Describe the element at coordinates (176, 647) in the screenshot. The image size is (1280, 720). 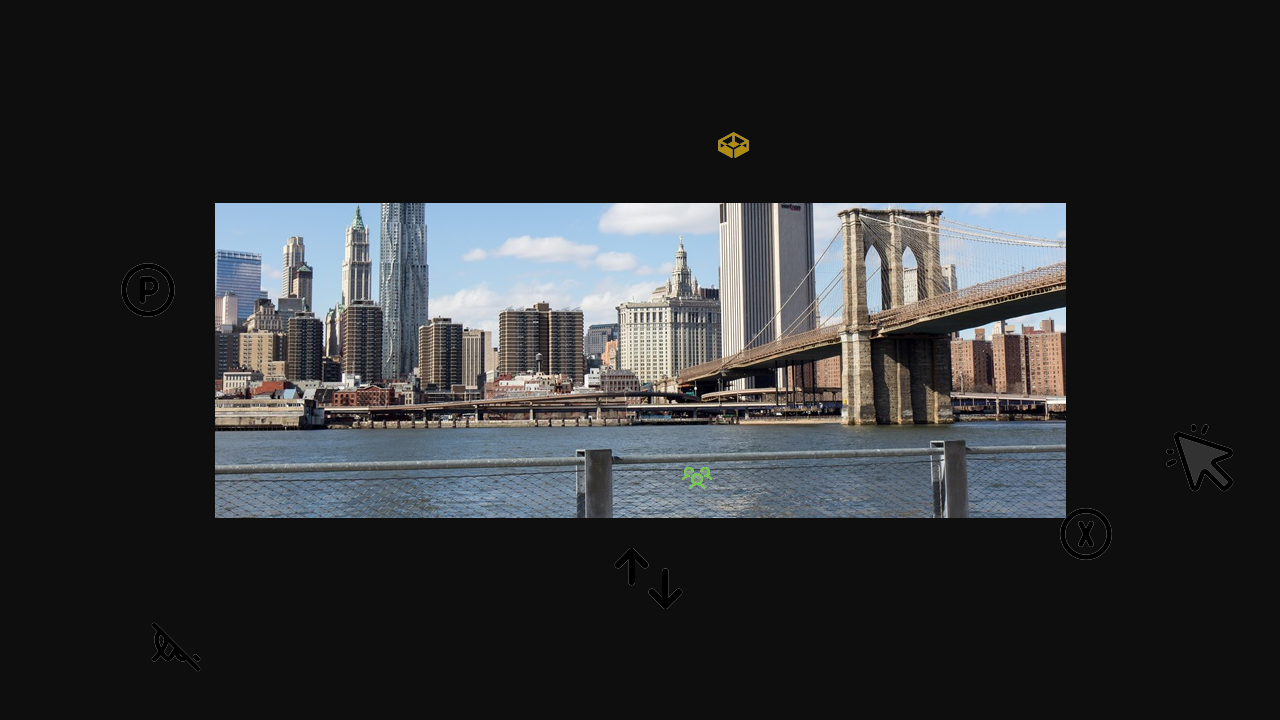
I see `signature feature disabled` at that location.